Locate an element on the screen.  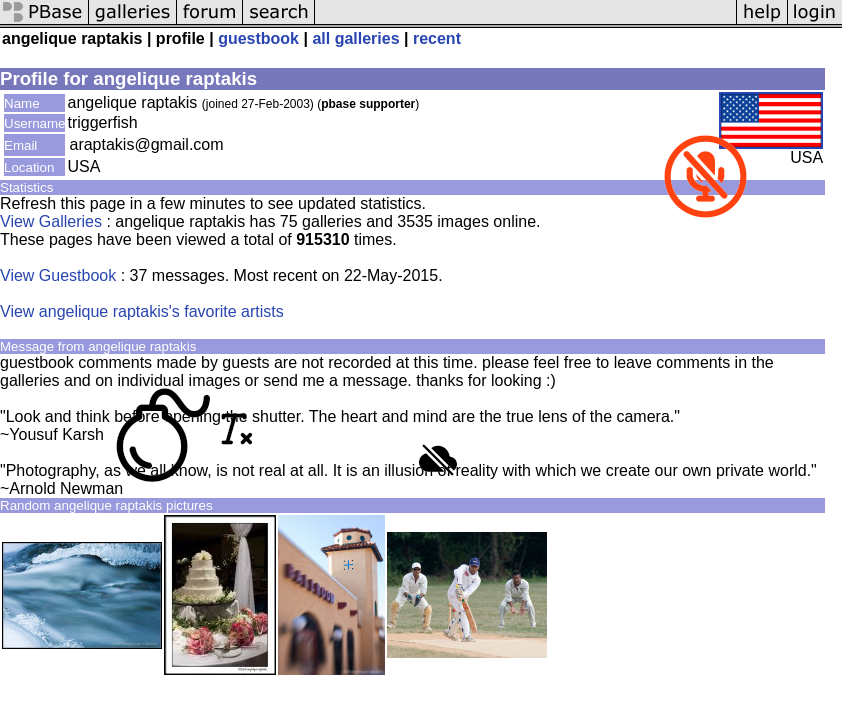
indicates no cloud connection available is located at coordinates (438, 460).